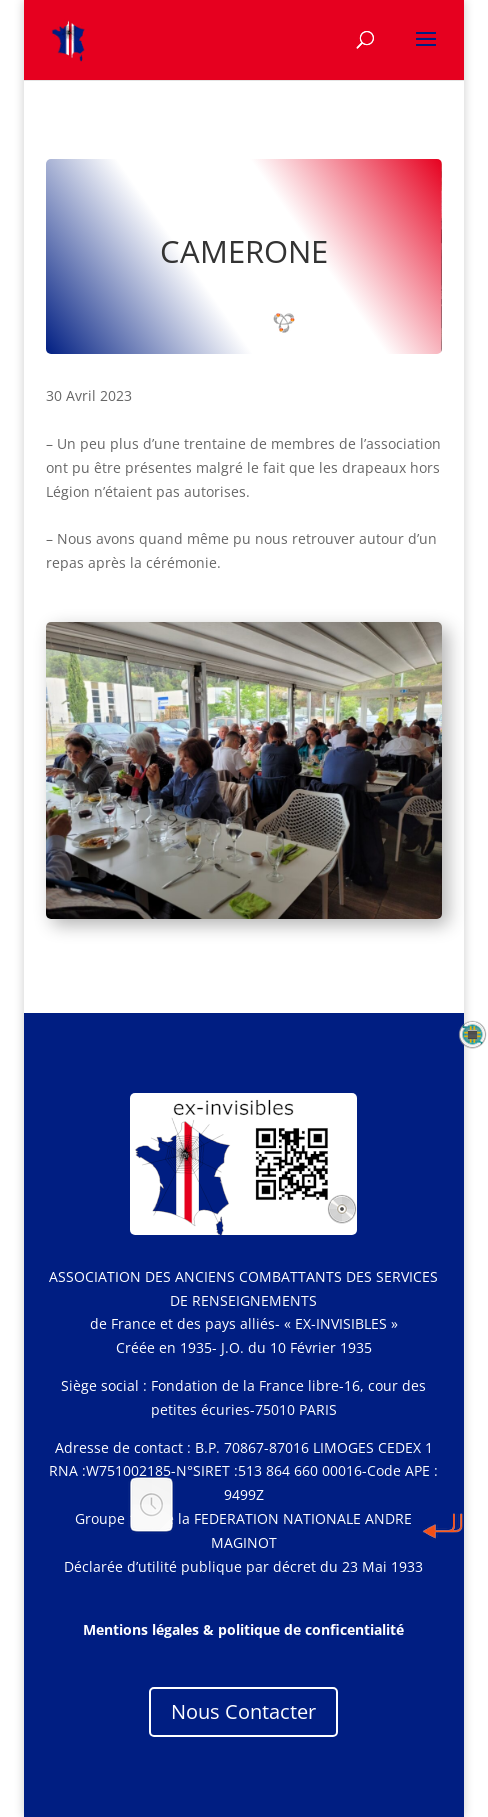  What do you see at coordinates (342, 1209) in the screenshot?
I see `access DVD drive or optical disc` at bounding box center [342, 1209].